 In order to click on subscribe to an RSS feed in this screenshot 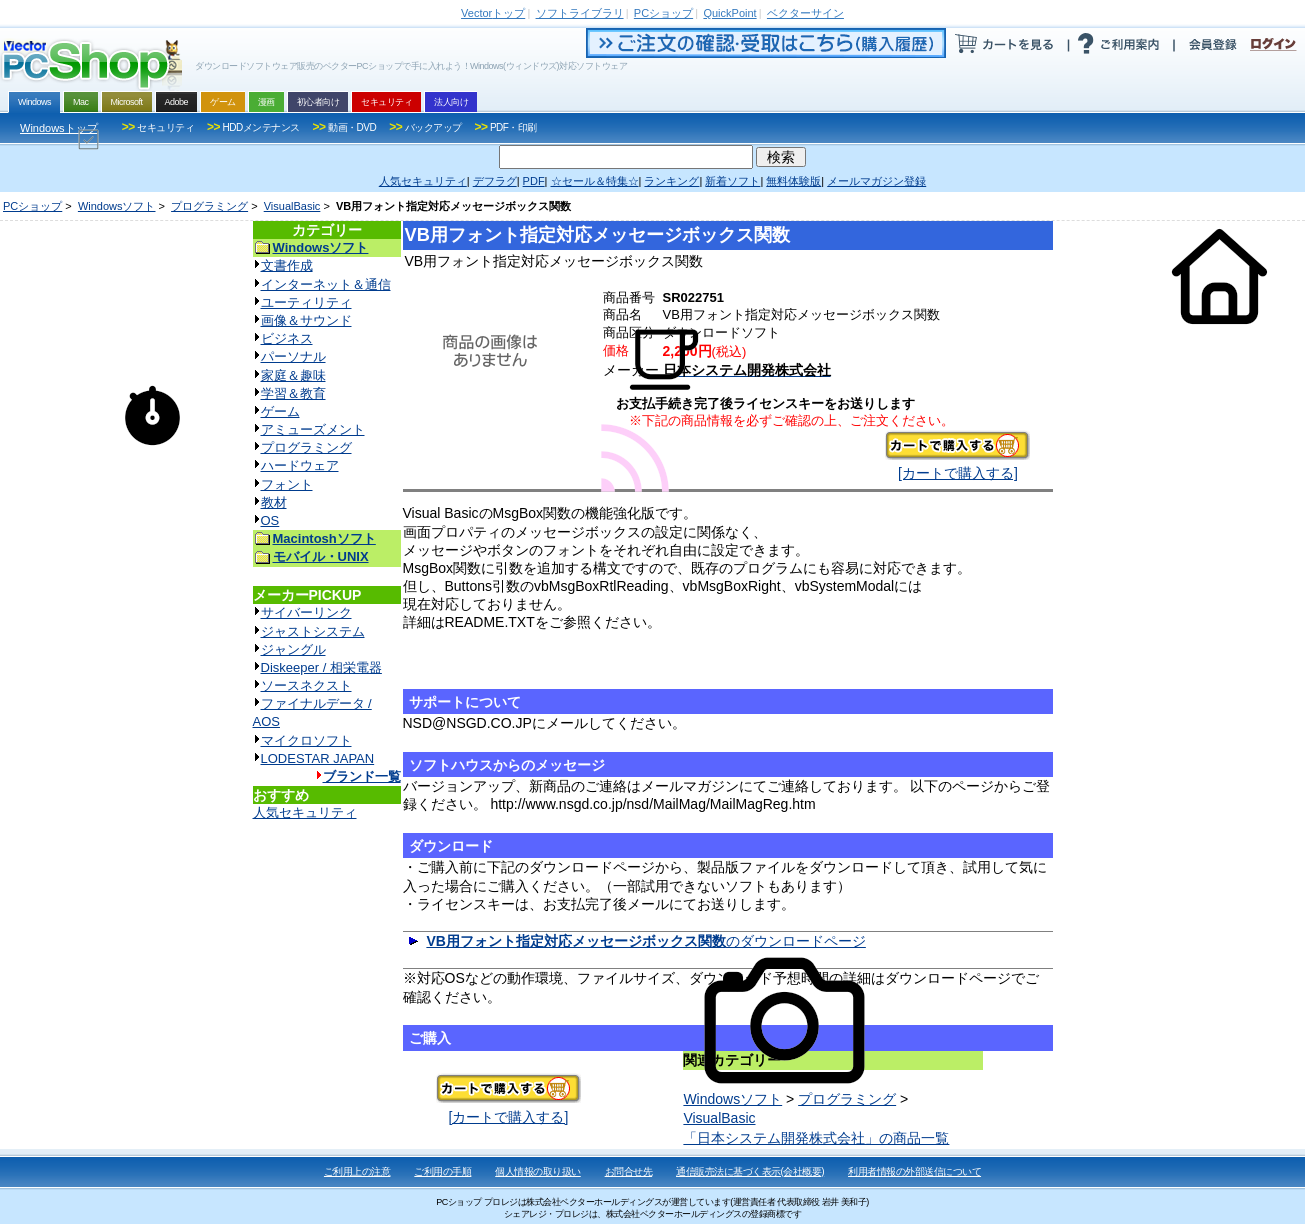, I will do `click(635, 458)`.